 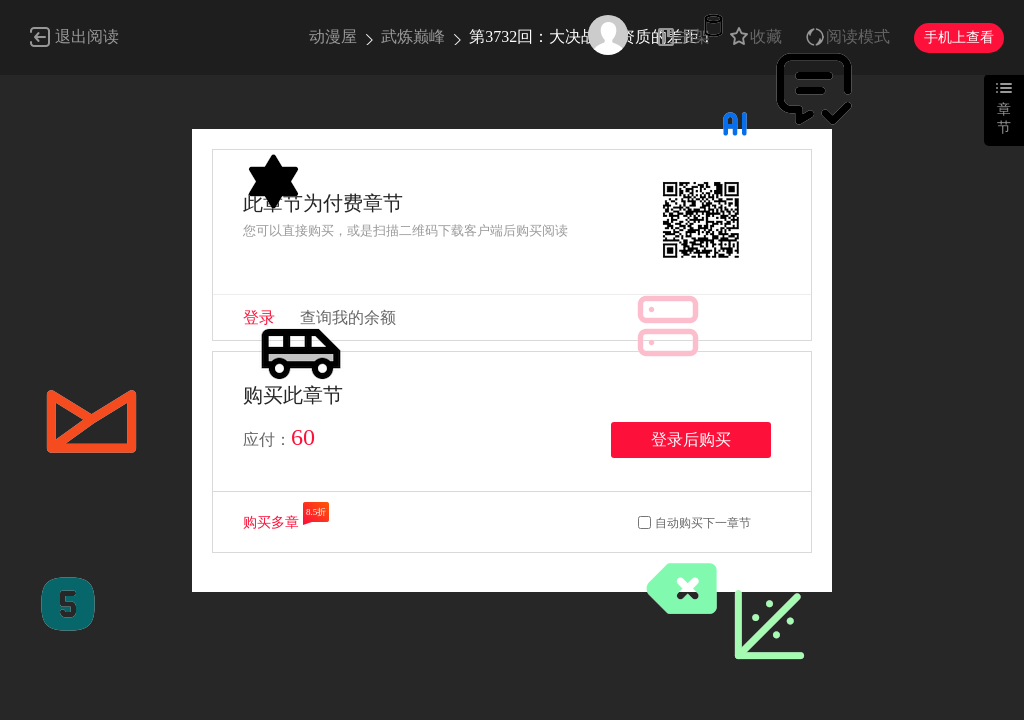 I want to click on indicates step 5 in a numbered sequence, so click(x=68, y=604).